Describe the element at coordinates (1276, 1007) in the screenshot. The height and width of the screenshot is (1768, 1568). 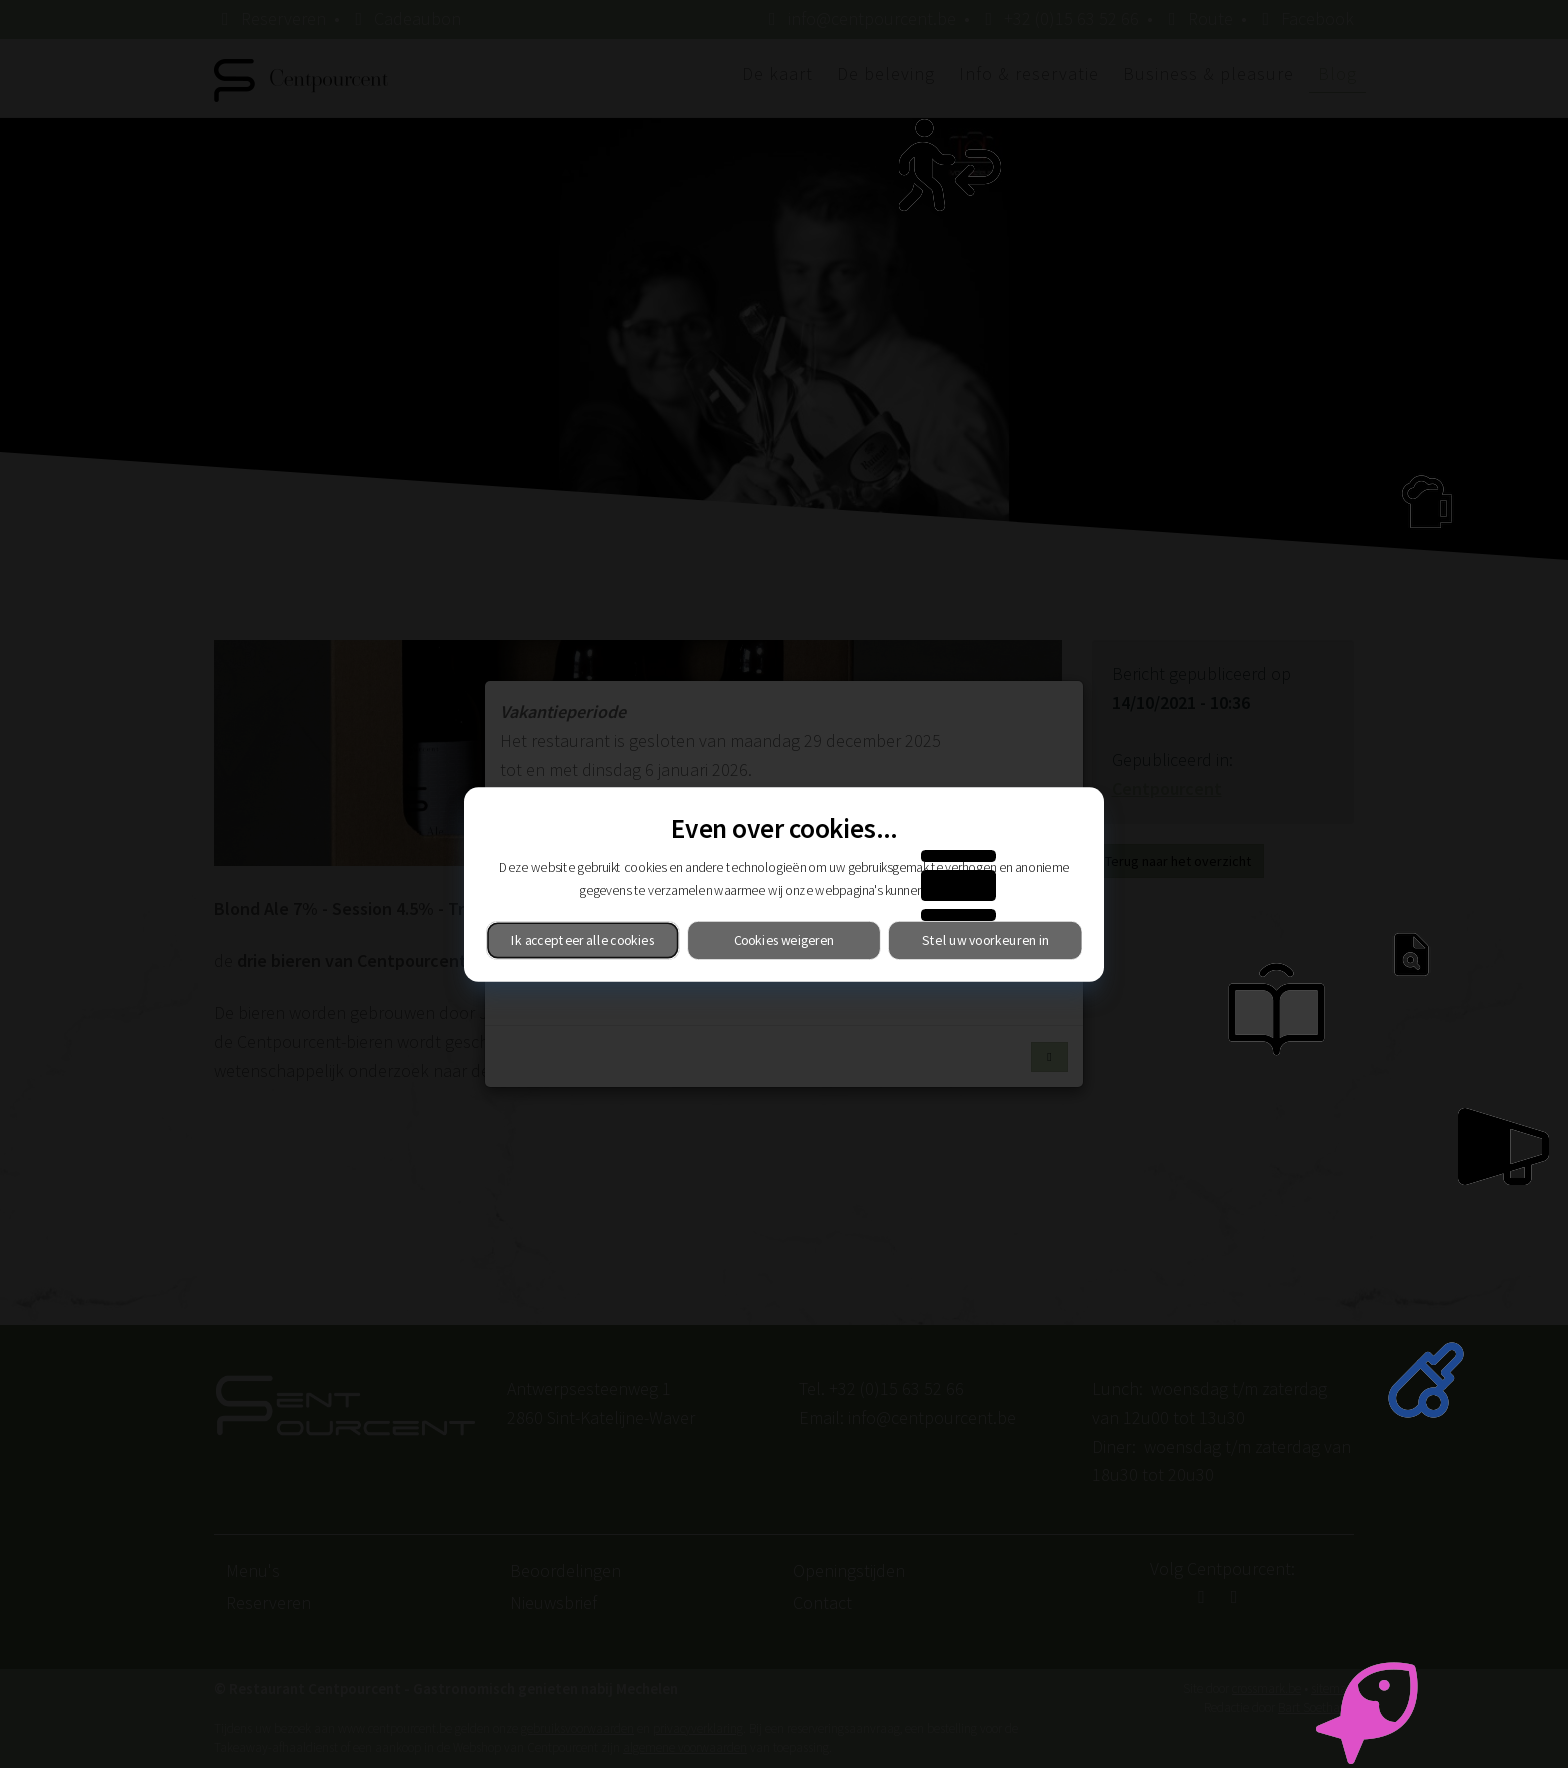
I see `view user profile or account details` at that location.